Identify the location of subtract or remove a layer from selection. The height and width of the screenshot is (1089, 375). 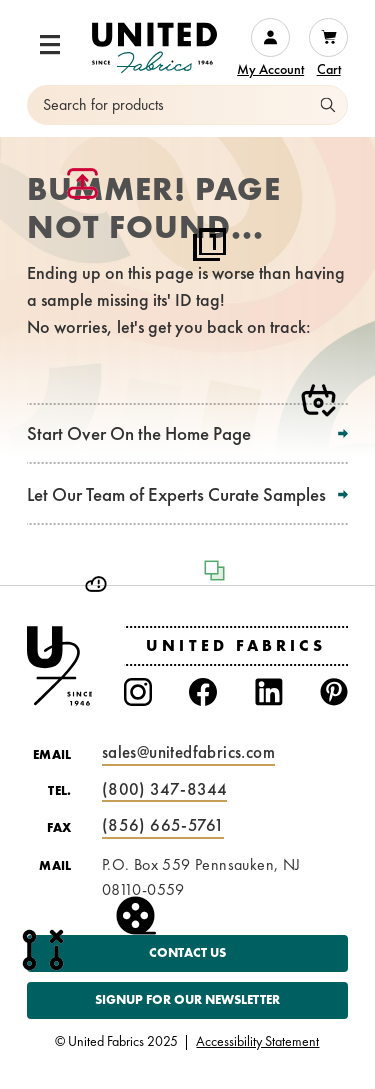
(214, 570).